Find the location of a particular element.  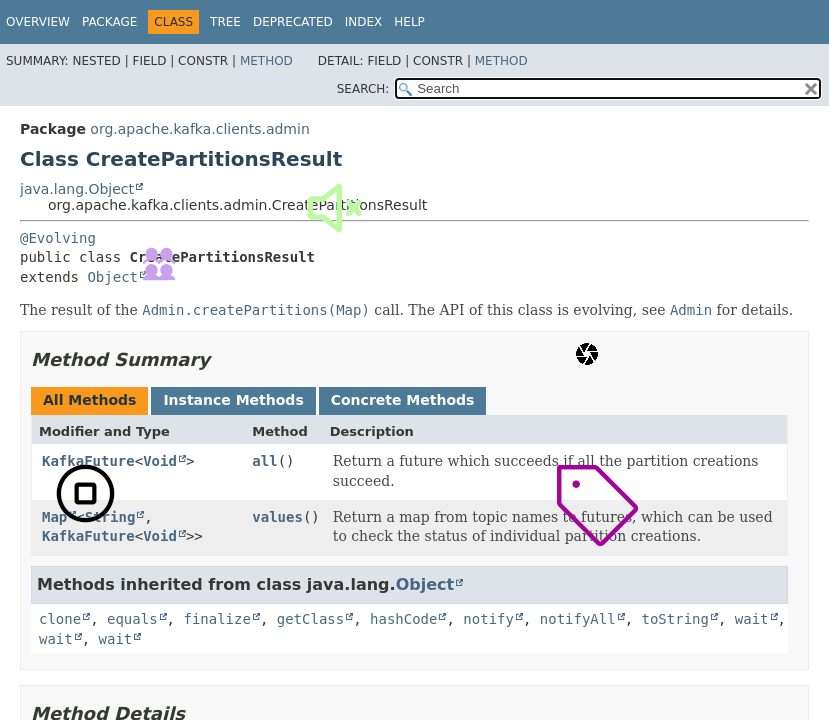

open camera to take a photo is located at coordinates (587, 354).